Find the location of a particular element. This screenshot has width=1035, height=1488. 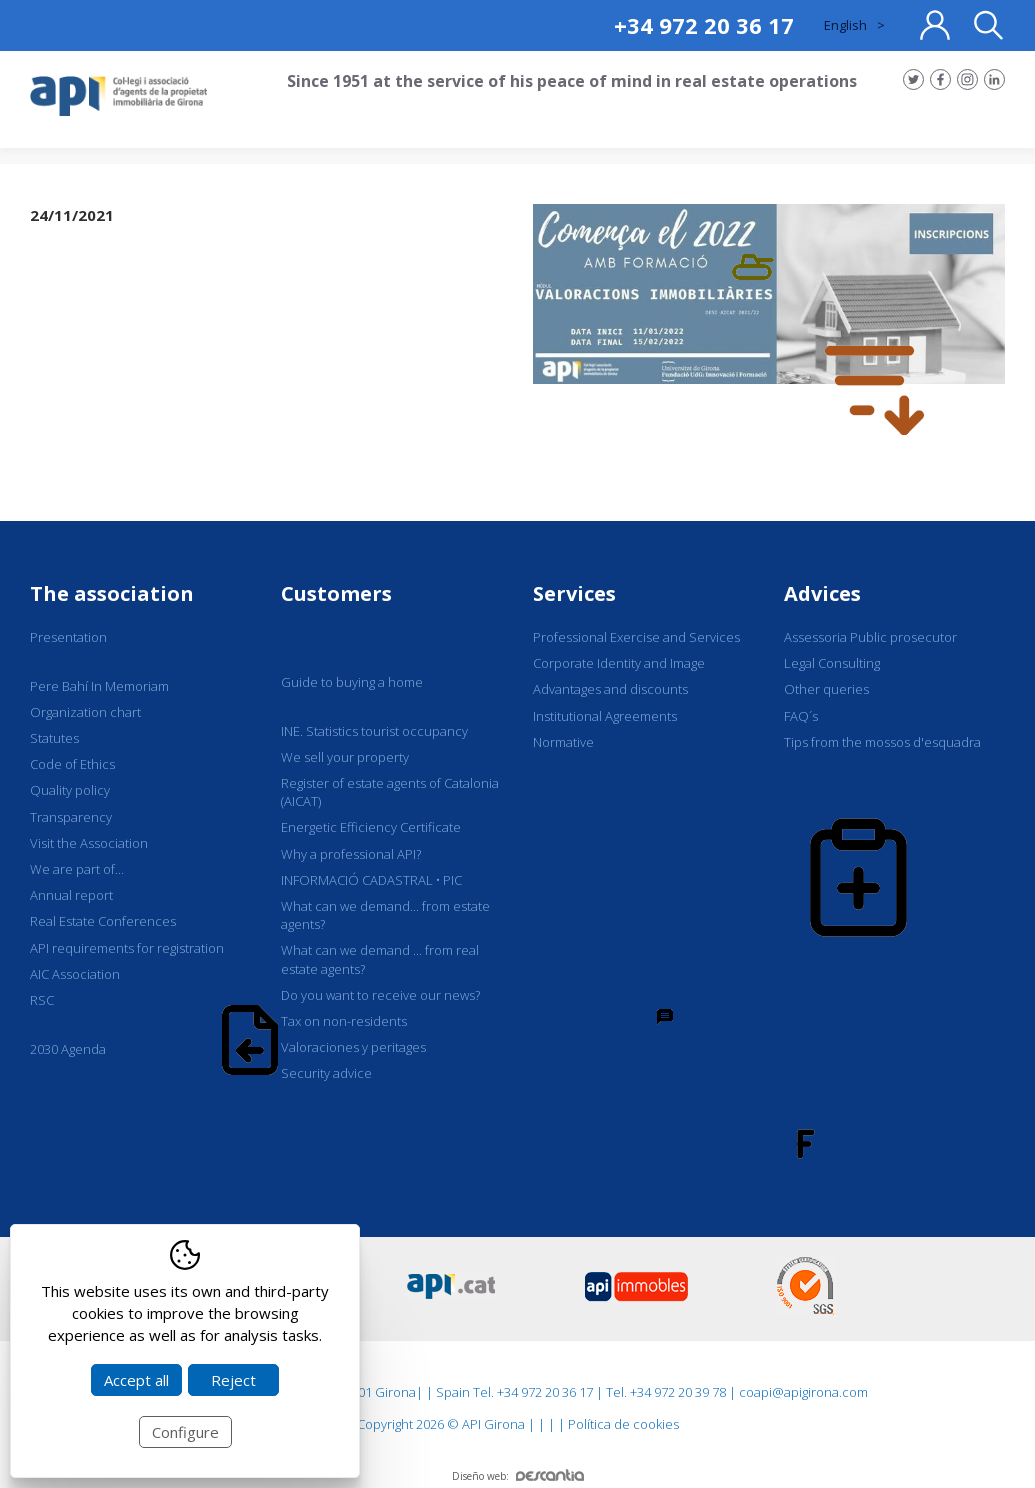

import a file from another location is located at coordinates (250, 1040).